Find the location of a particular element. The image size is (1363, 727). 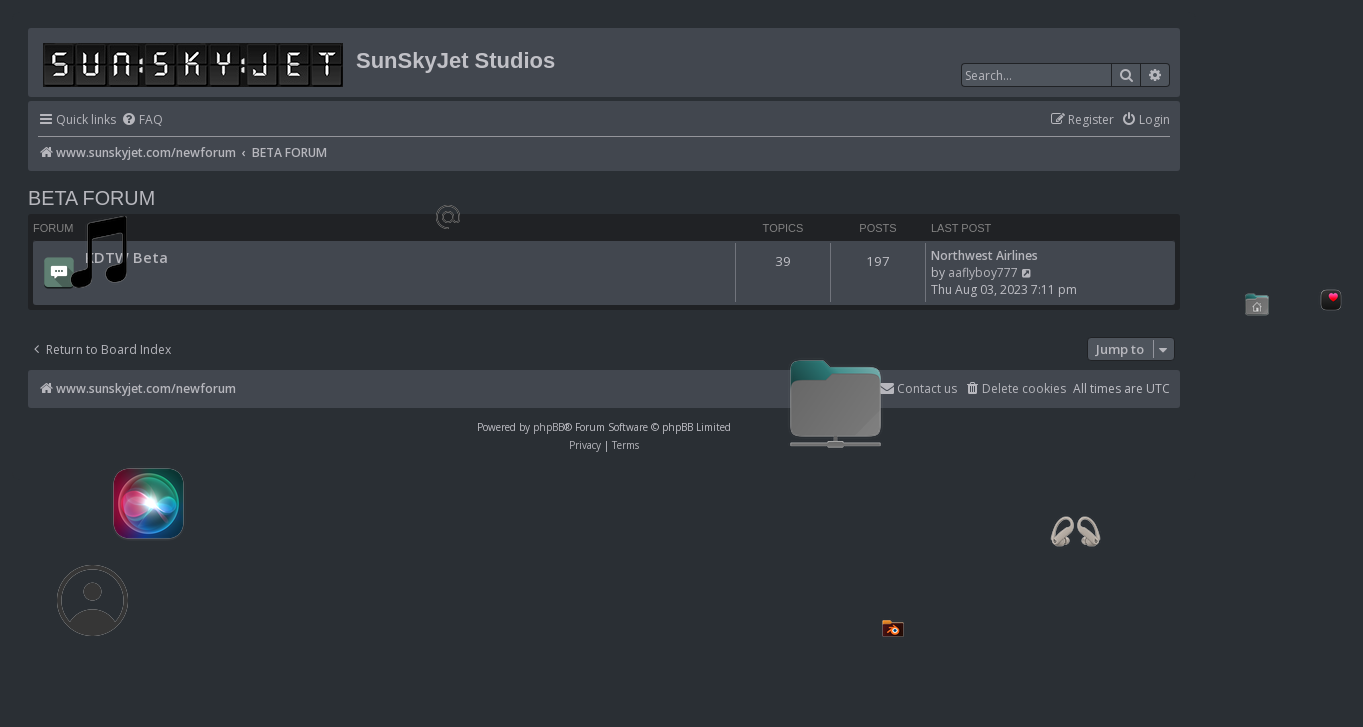

open siri voice assistant settings is located at coordinates (148, 503).